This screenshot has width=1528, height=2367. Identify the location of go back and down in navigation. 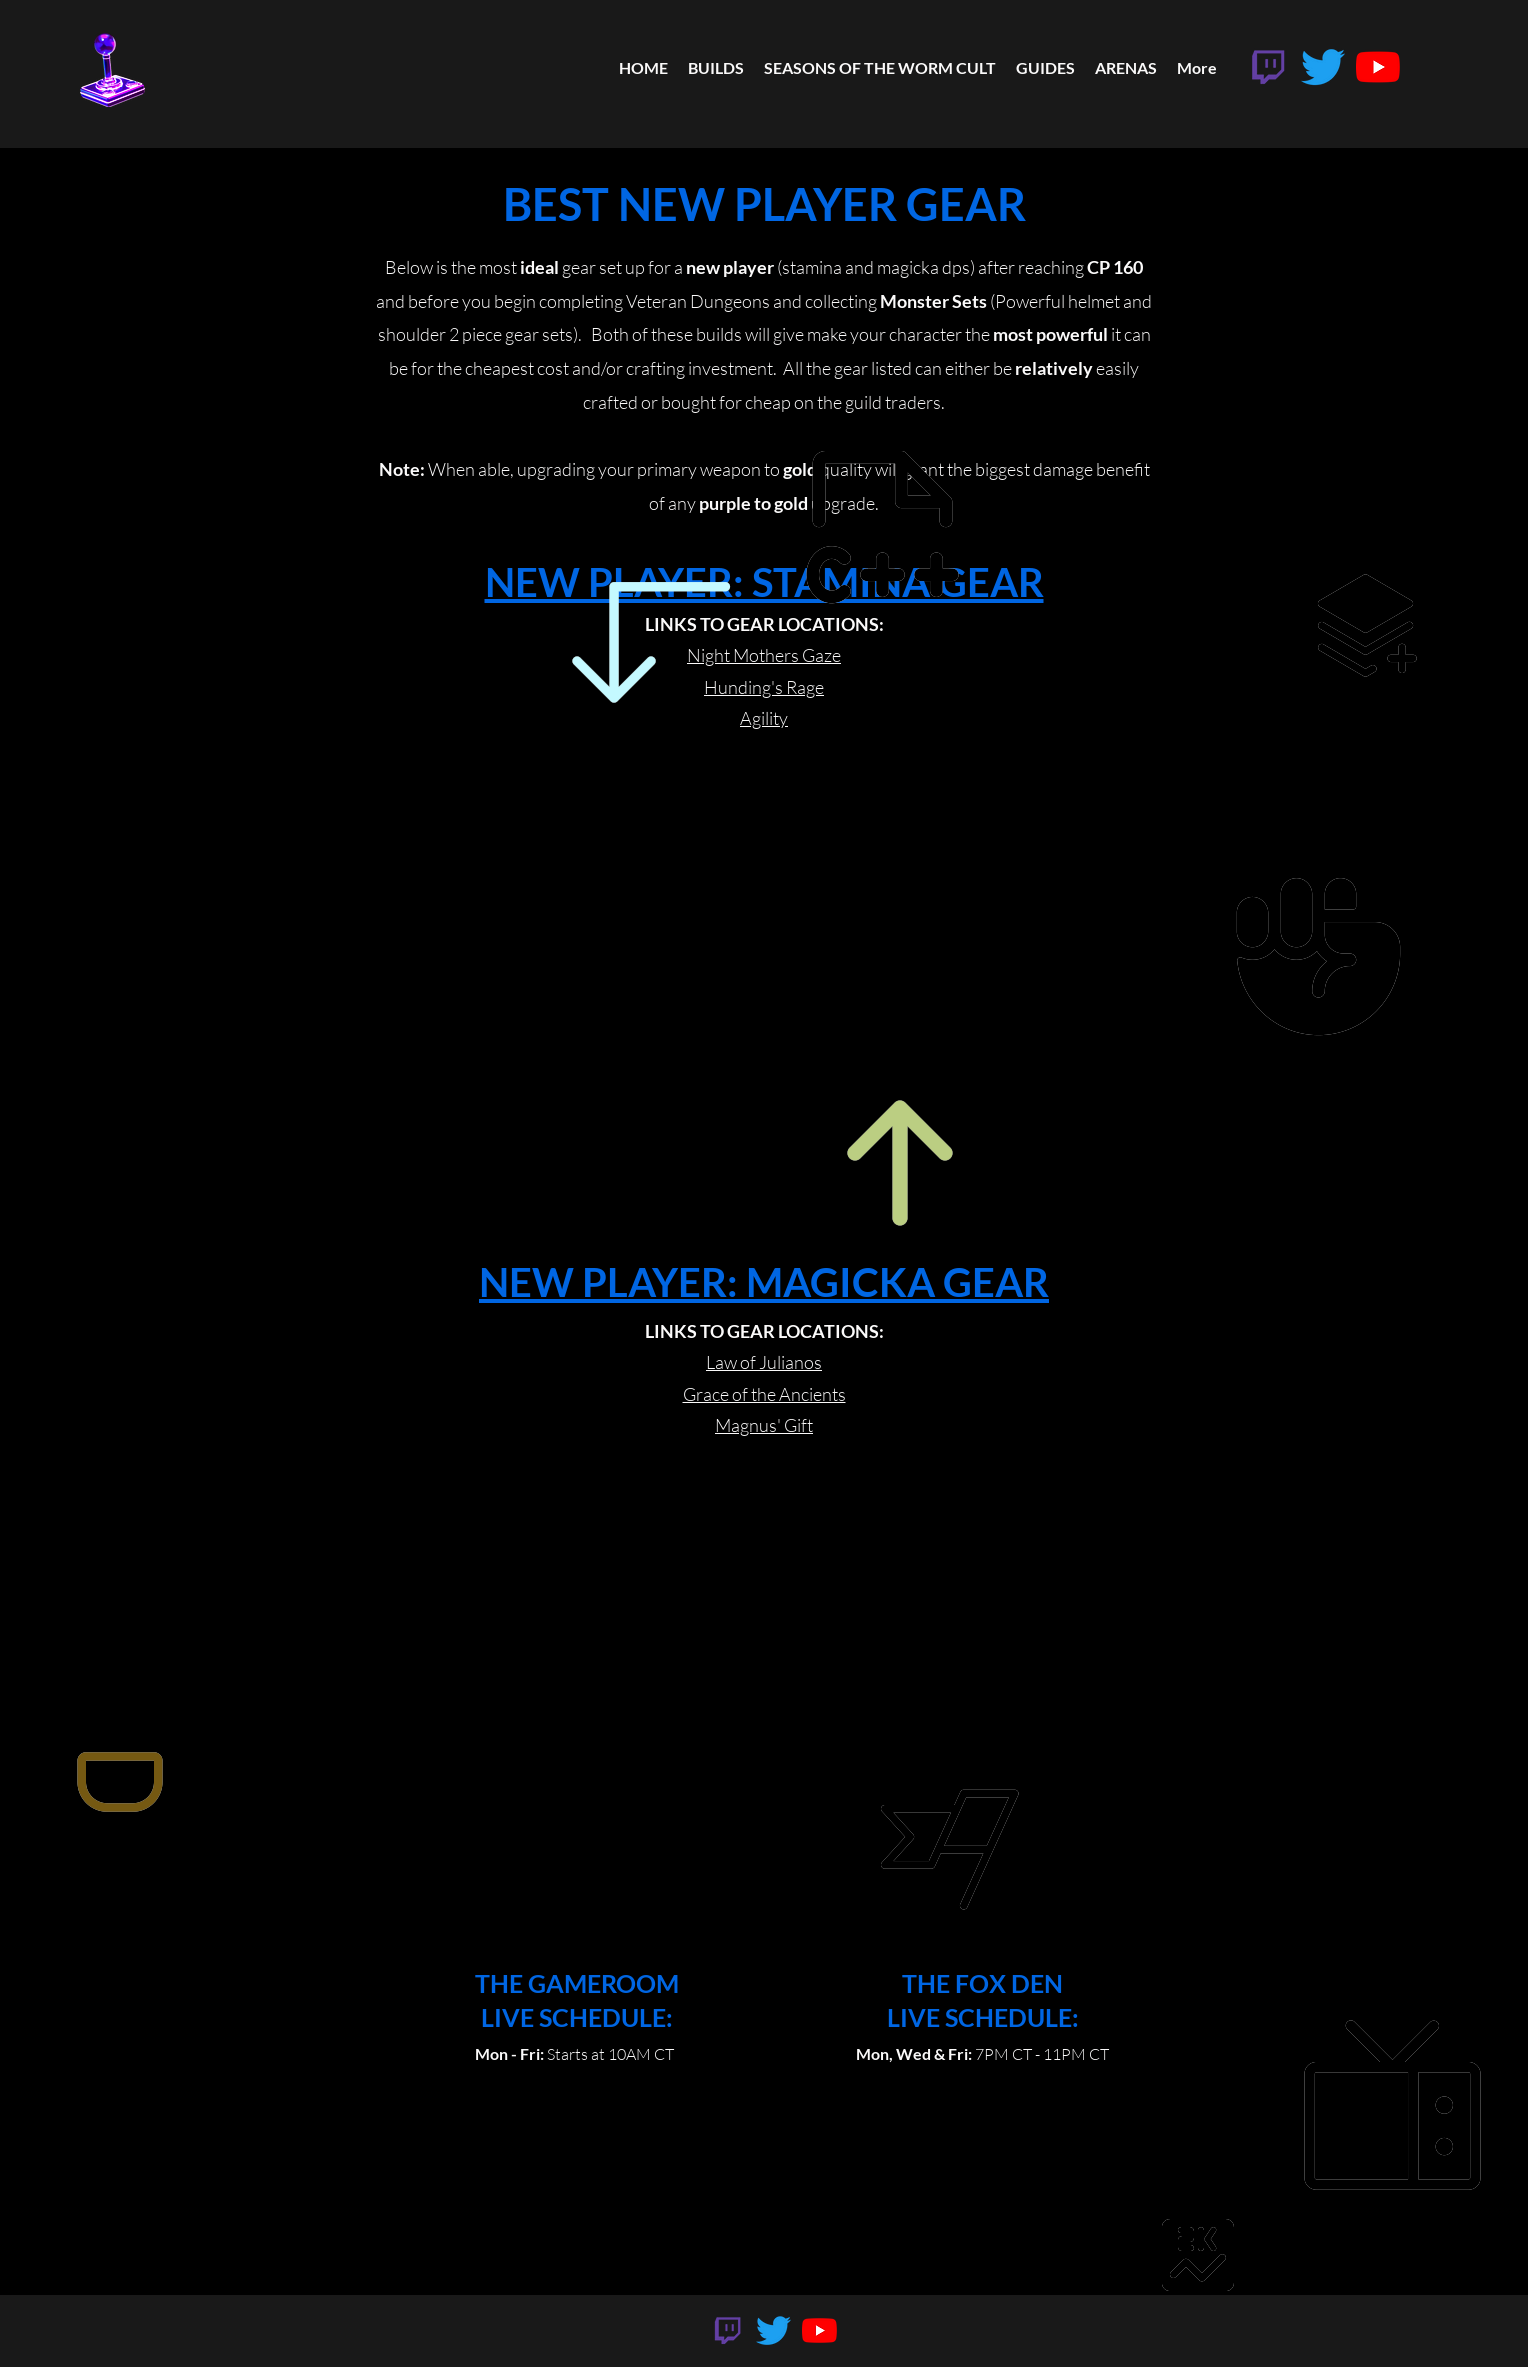
(645, 630).